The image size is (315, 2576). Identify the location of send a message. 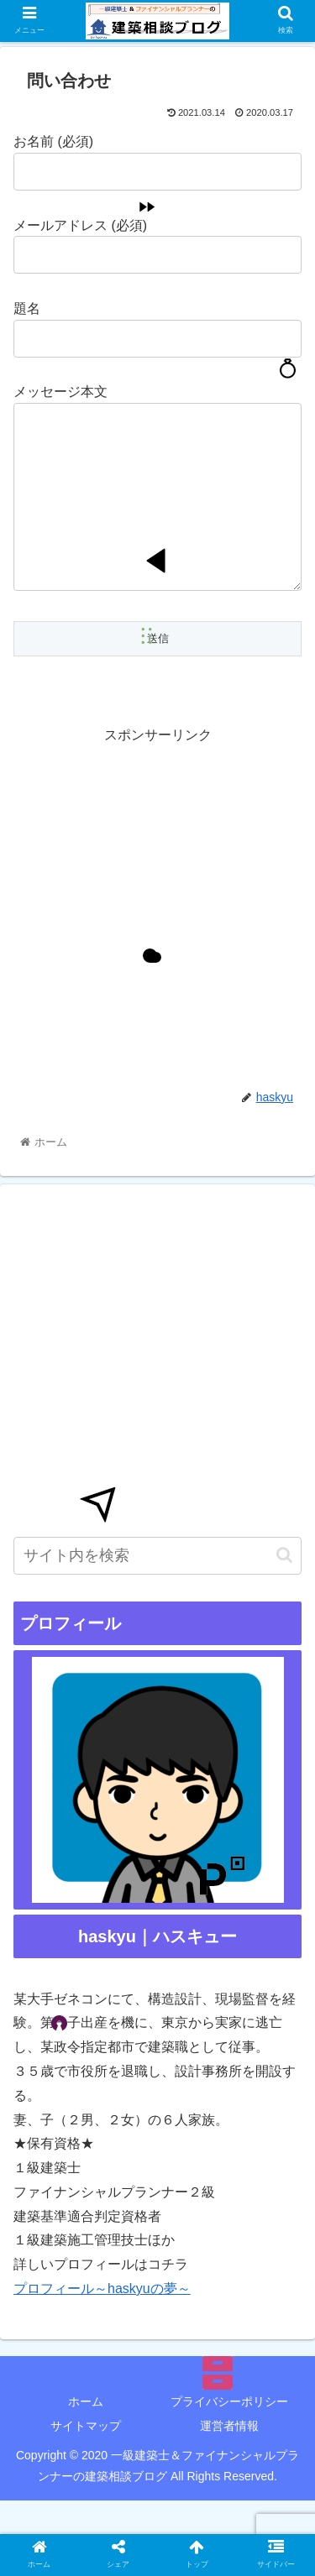
(98, 1504).